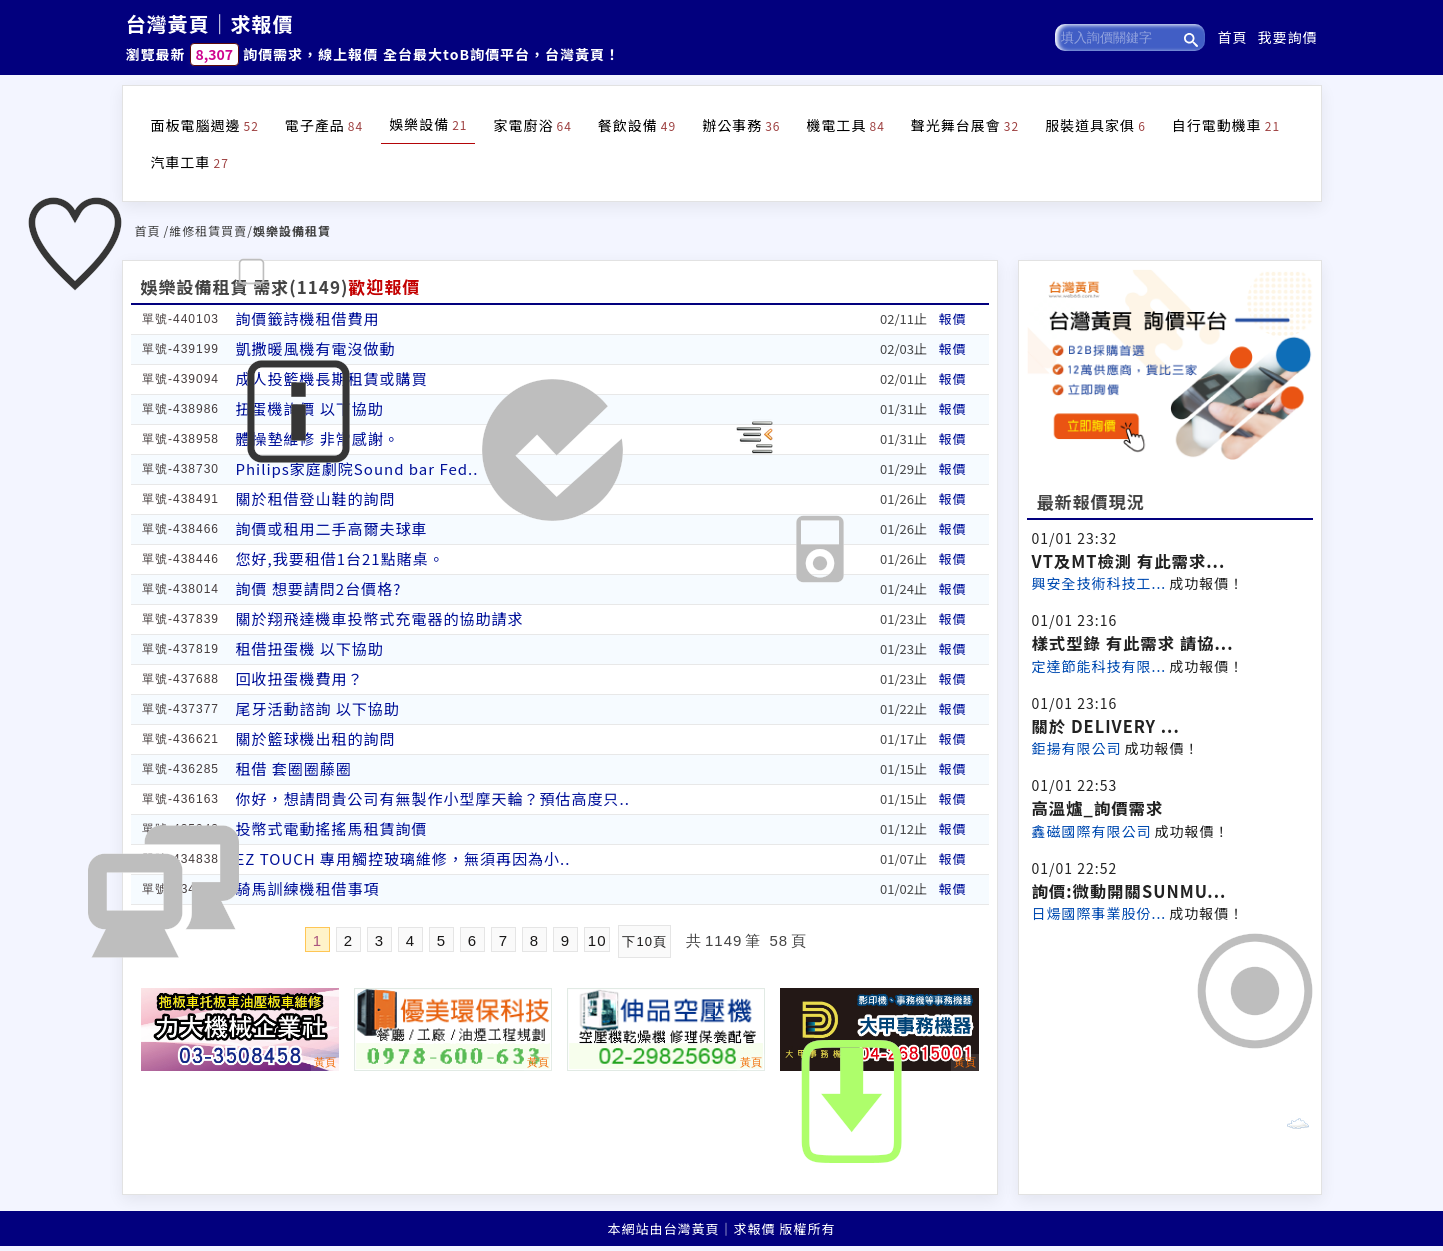 This screenshot has height=1251, width=1443. Describe the element at coordinates (1255, 991) in the screenshot. I see `indicates a selected radio button option` at that location.